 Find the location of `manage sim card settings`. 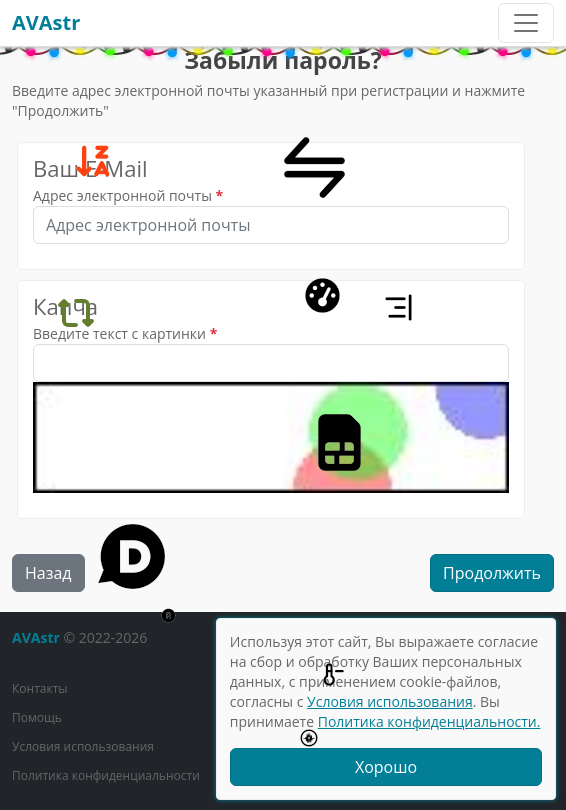

manage sim card settings is located at coordinates (339, 442).